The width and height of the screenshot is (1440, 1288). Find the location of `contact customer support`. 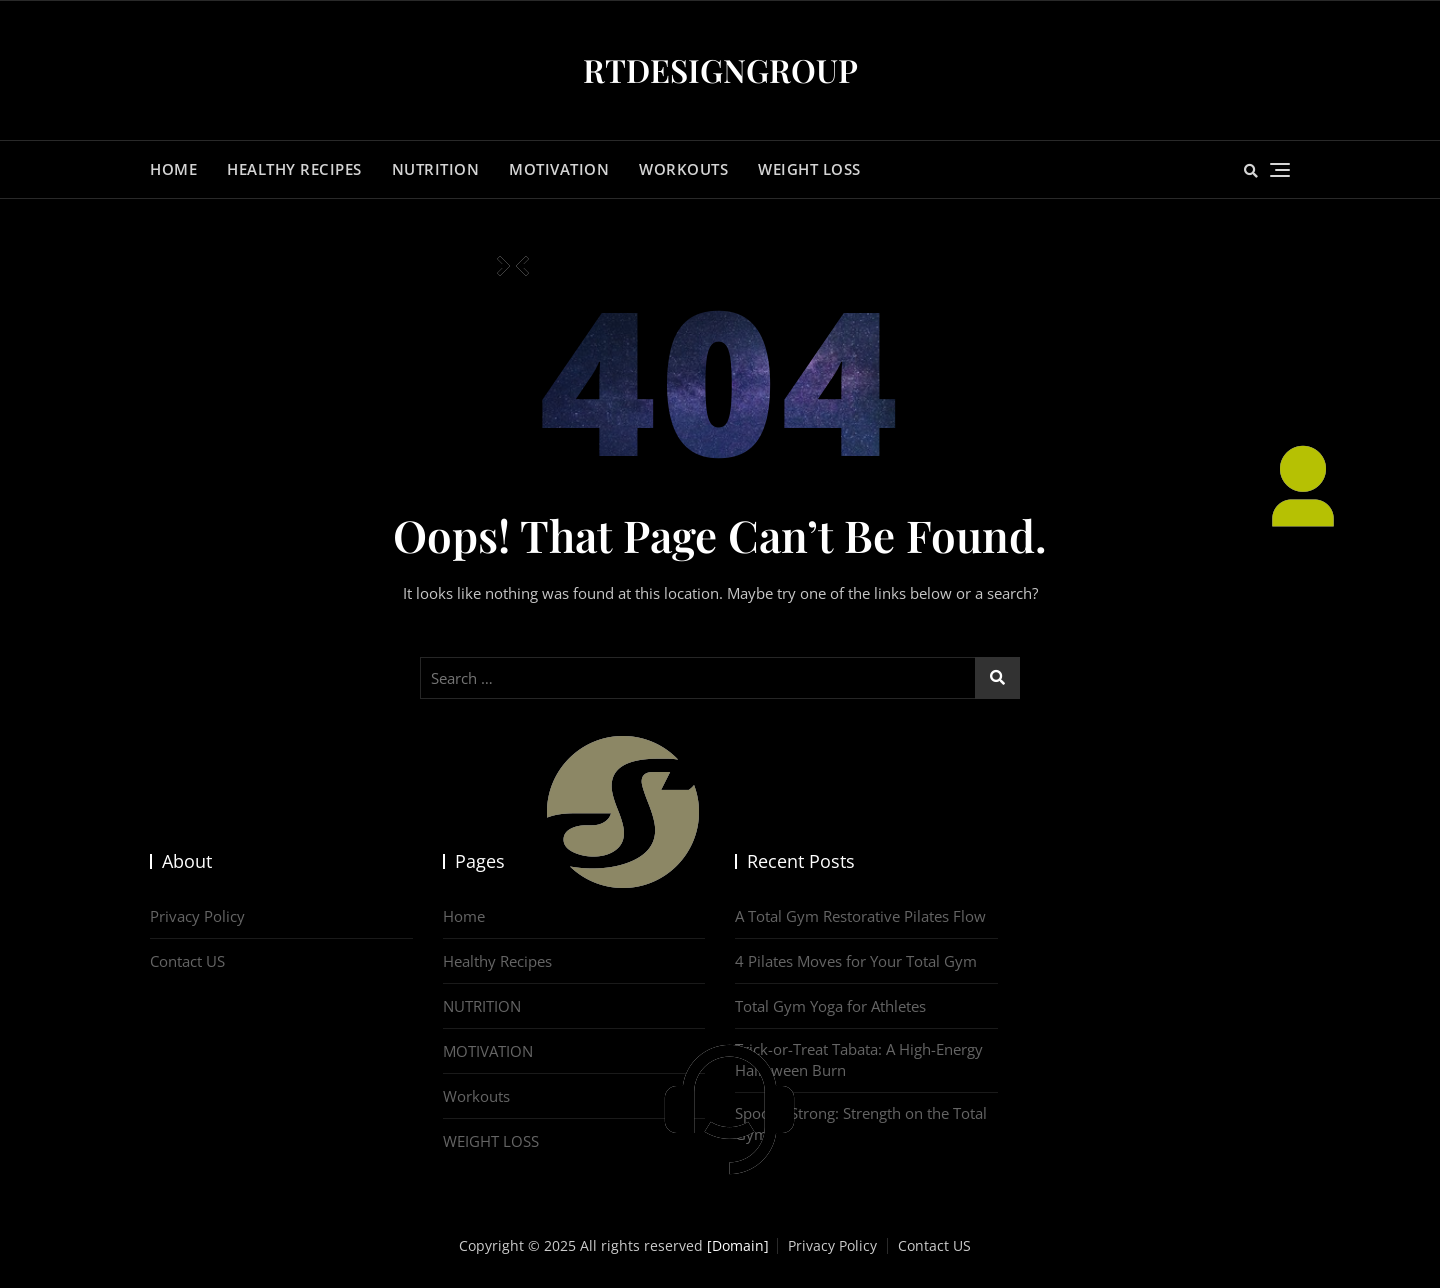

contact customer support is located at coordinates (729, 1109).